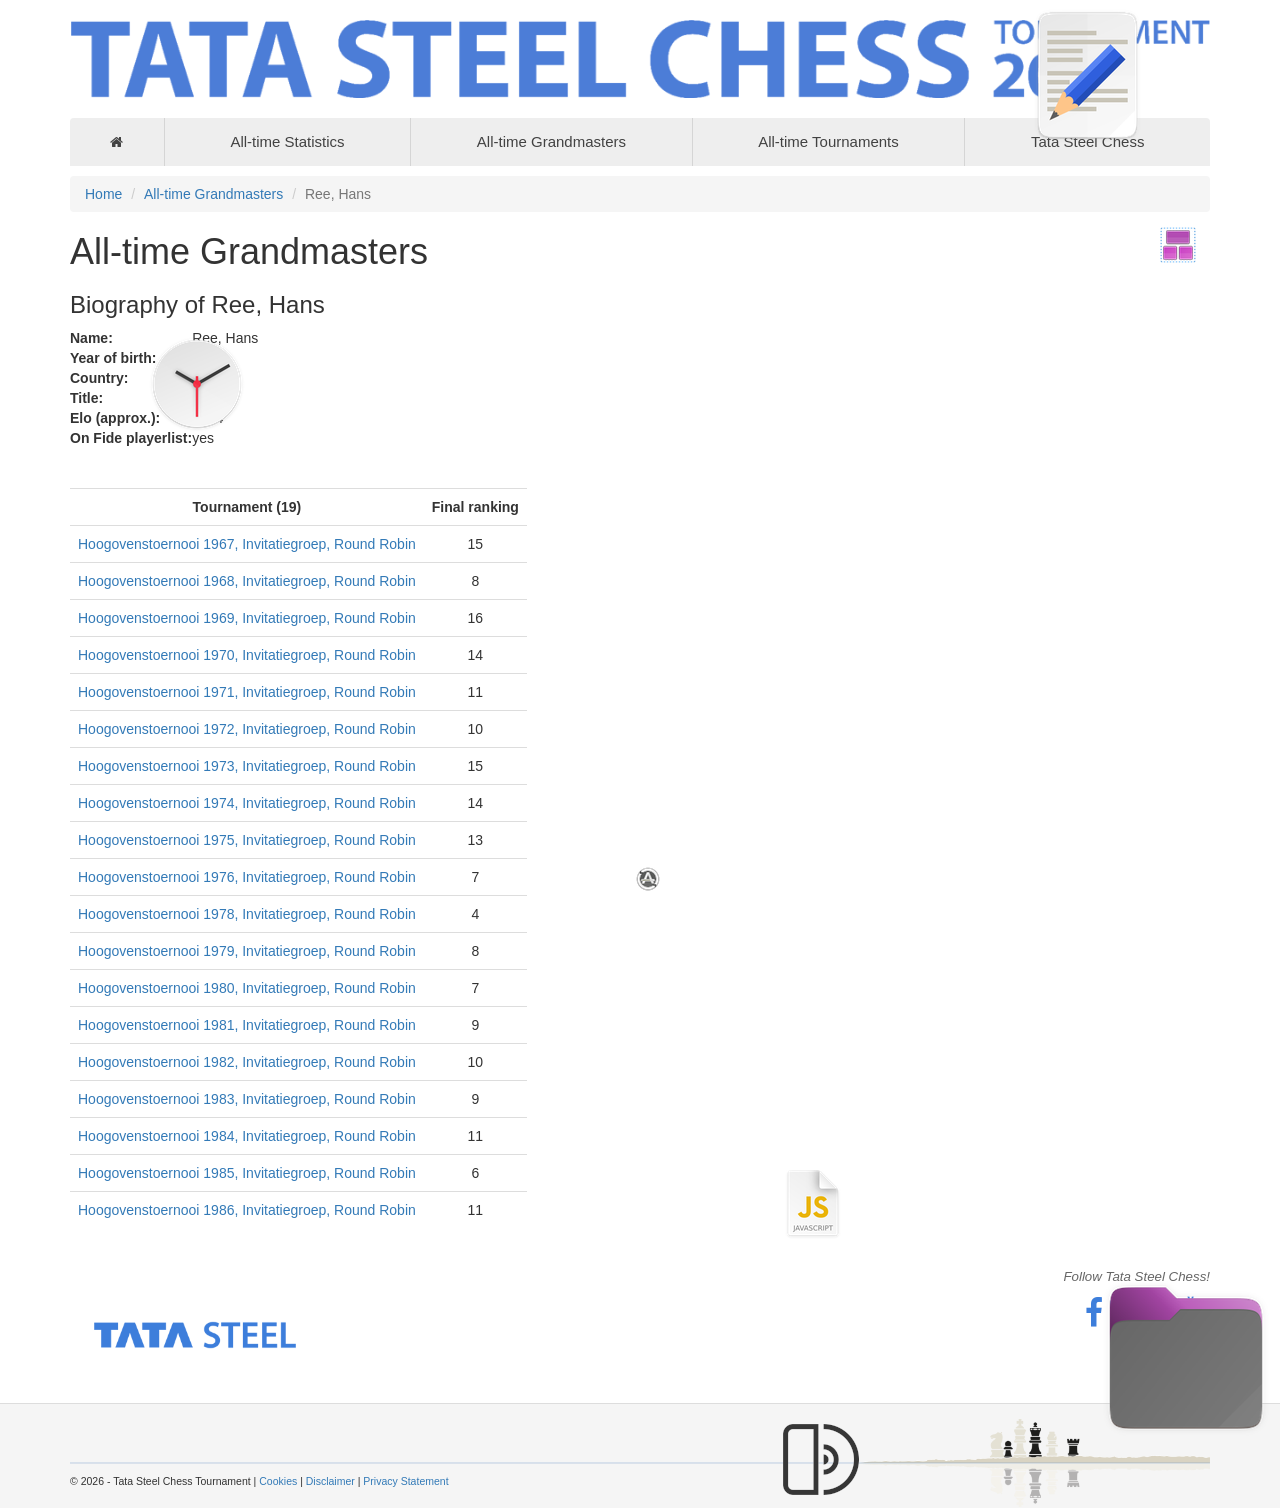 The width and height of the screenshot is (1280, 1508). I want to click on open the software updater application, so click(648, 879).